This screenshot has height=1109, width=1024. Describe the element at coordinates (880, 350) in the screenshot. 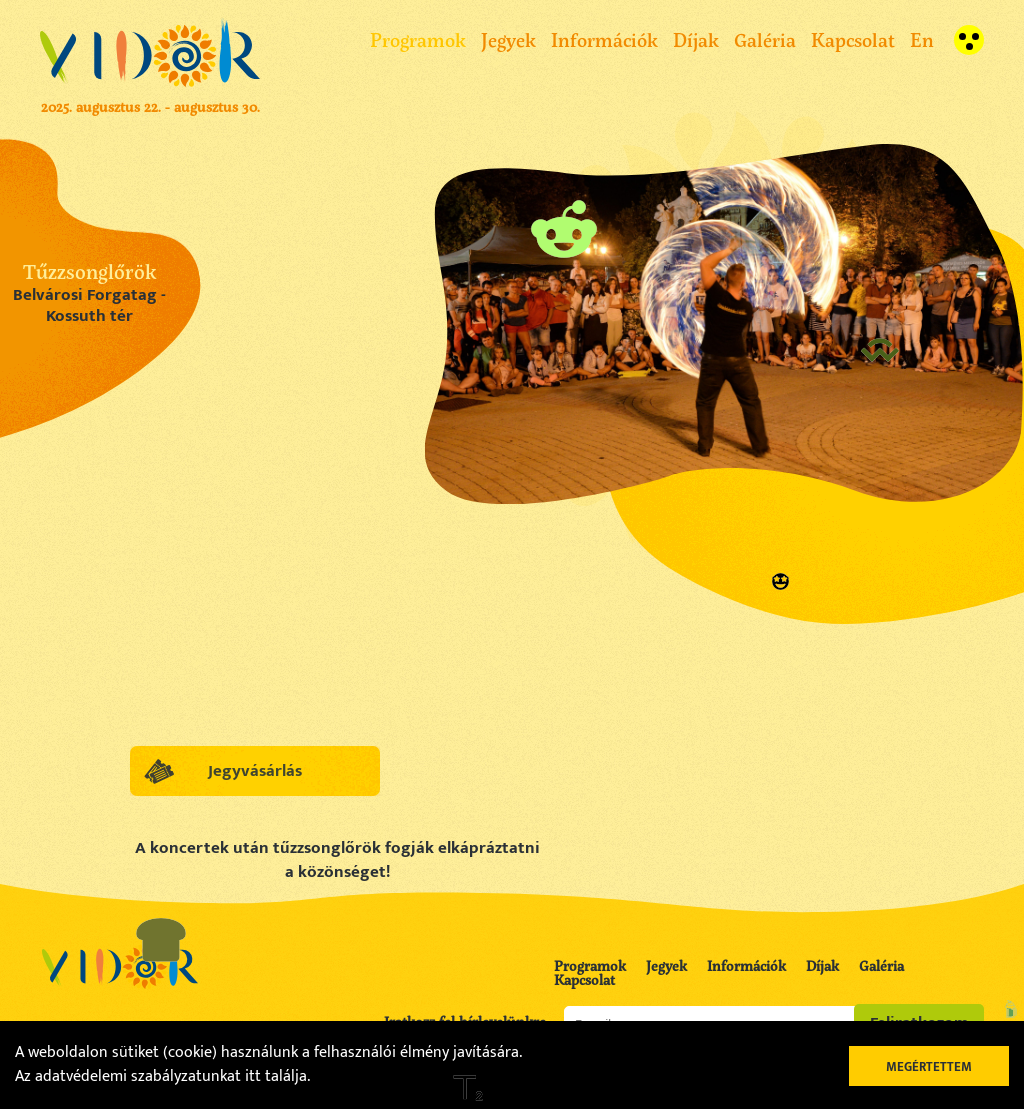

I see `connect your crypto wallet via WalletConnect` at that location.